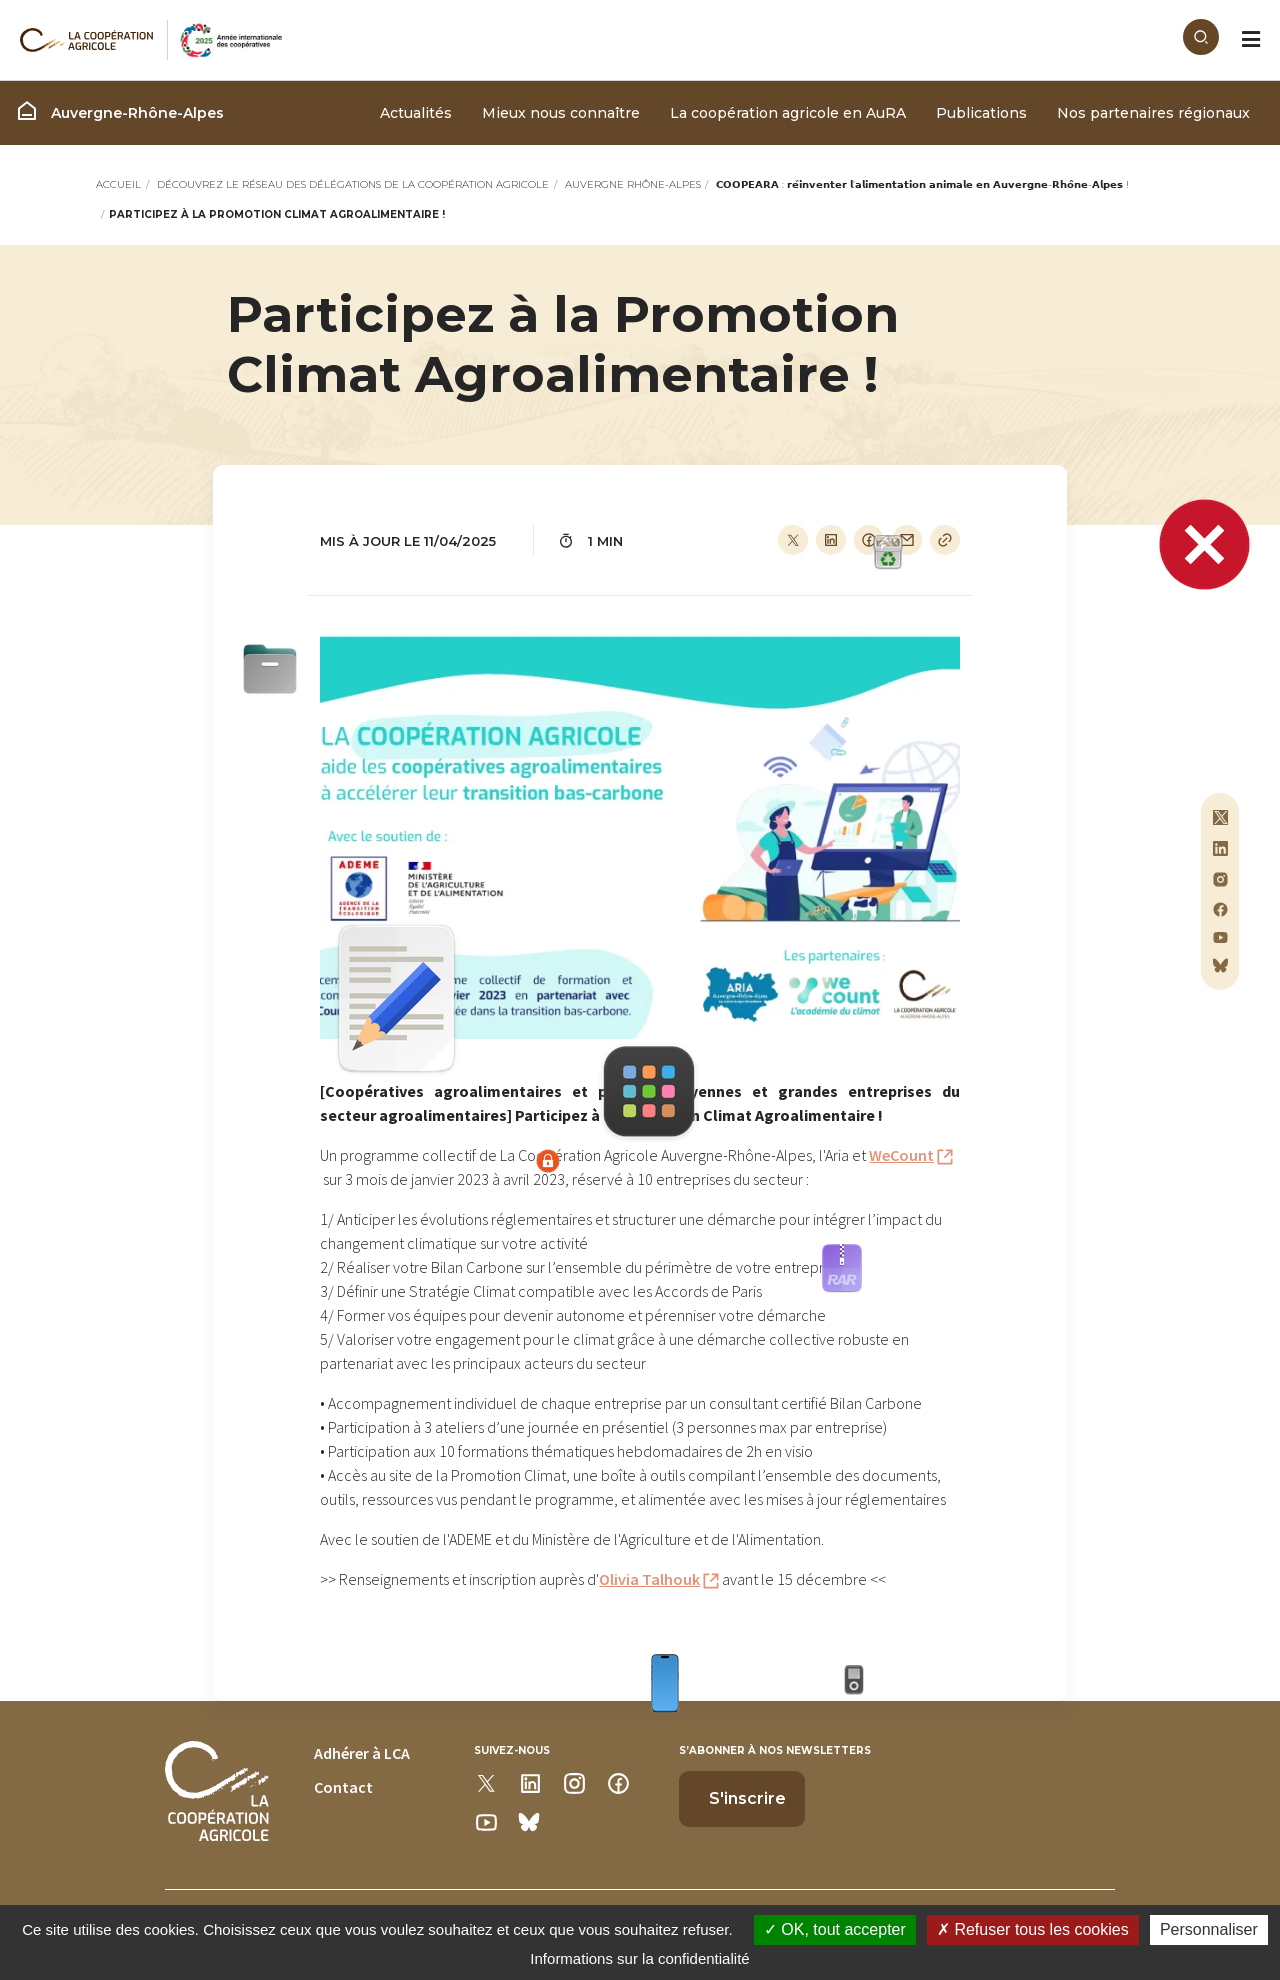 This screenshot has height=1980, width=1280. Describe the element at coordinates (888, 552) in the screenshot. I see `indicates the trash bin contains deleted items` at that location.